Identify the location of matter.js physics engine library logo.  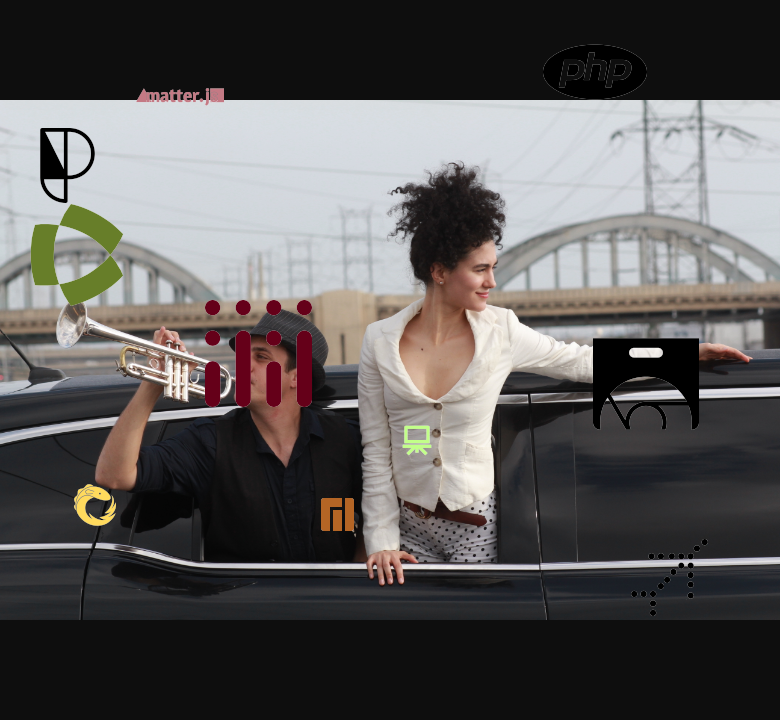
(180, 97).